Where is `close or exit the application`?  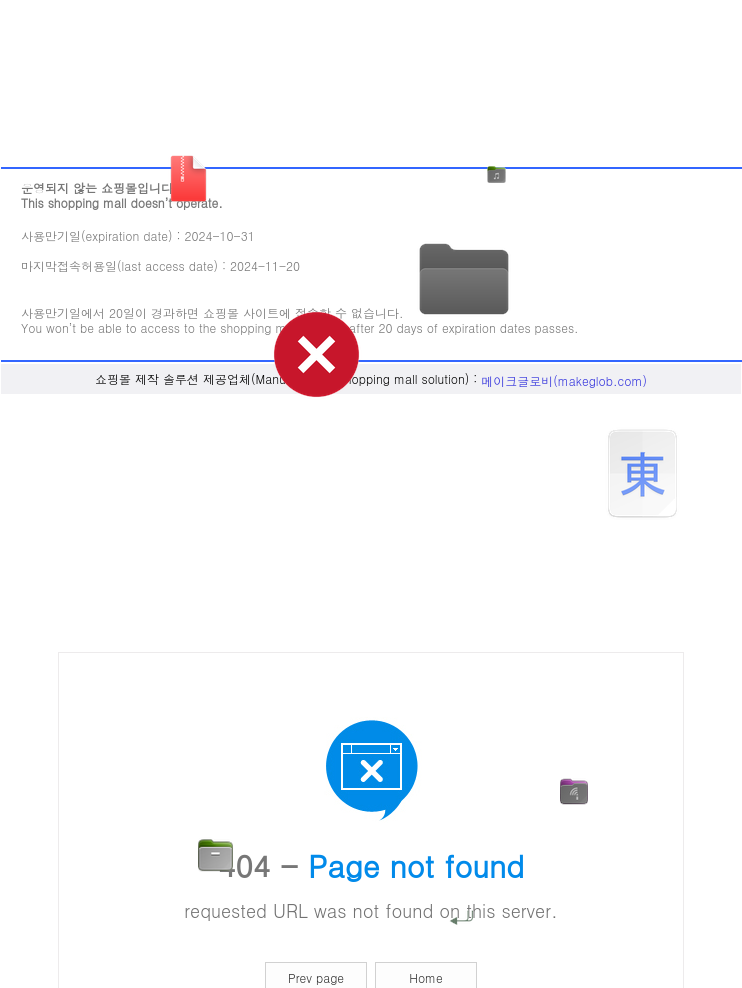 close or exit the application is located at coordinates (316, 354).